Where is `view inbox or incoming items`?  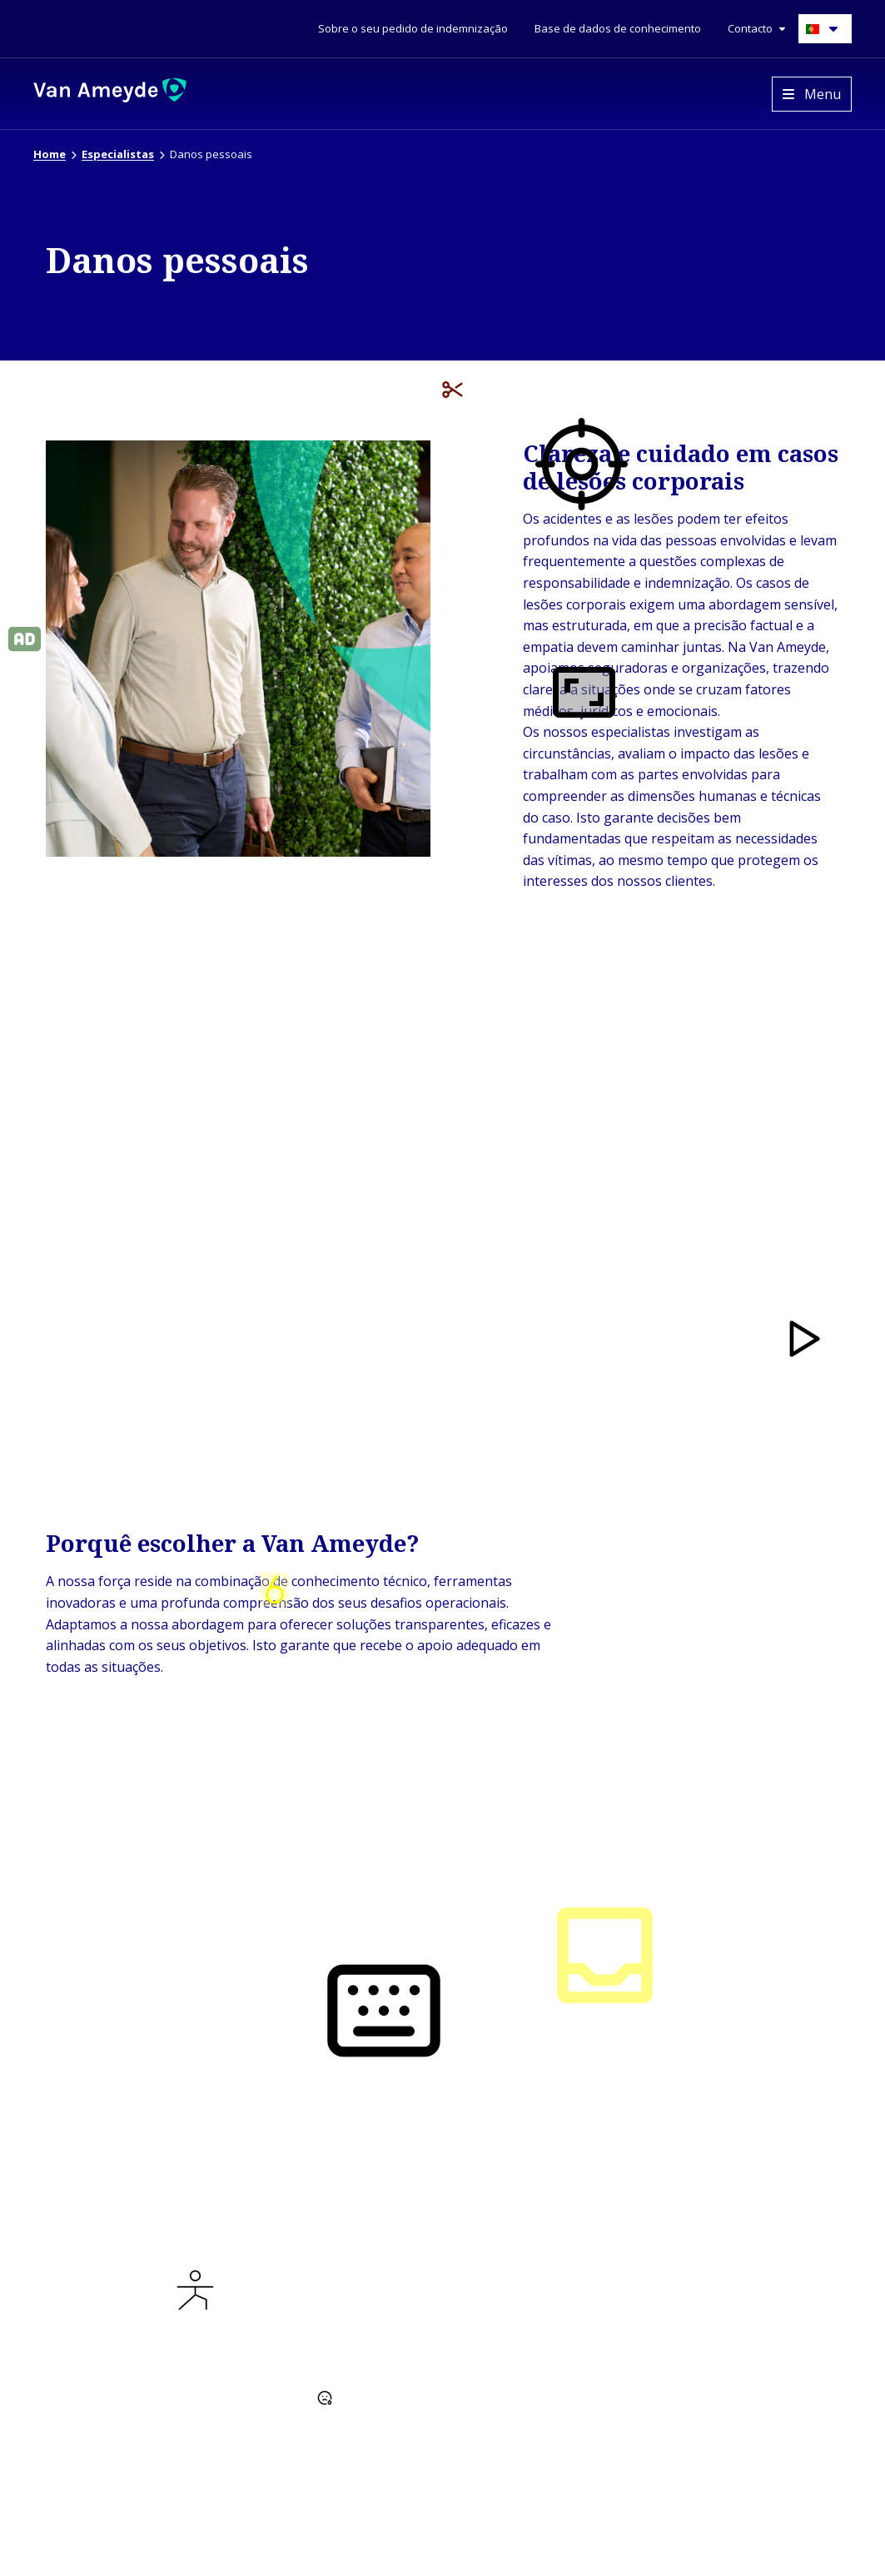
view inbox or incoming items is located at coordinates (604, 1955).